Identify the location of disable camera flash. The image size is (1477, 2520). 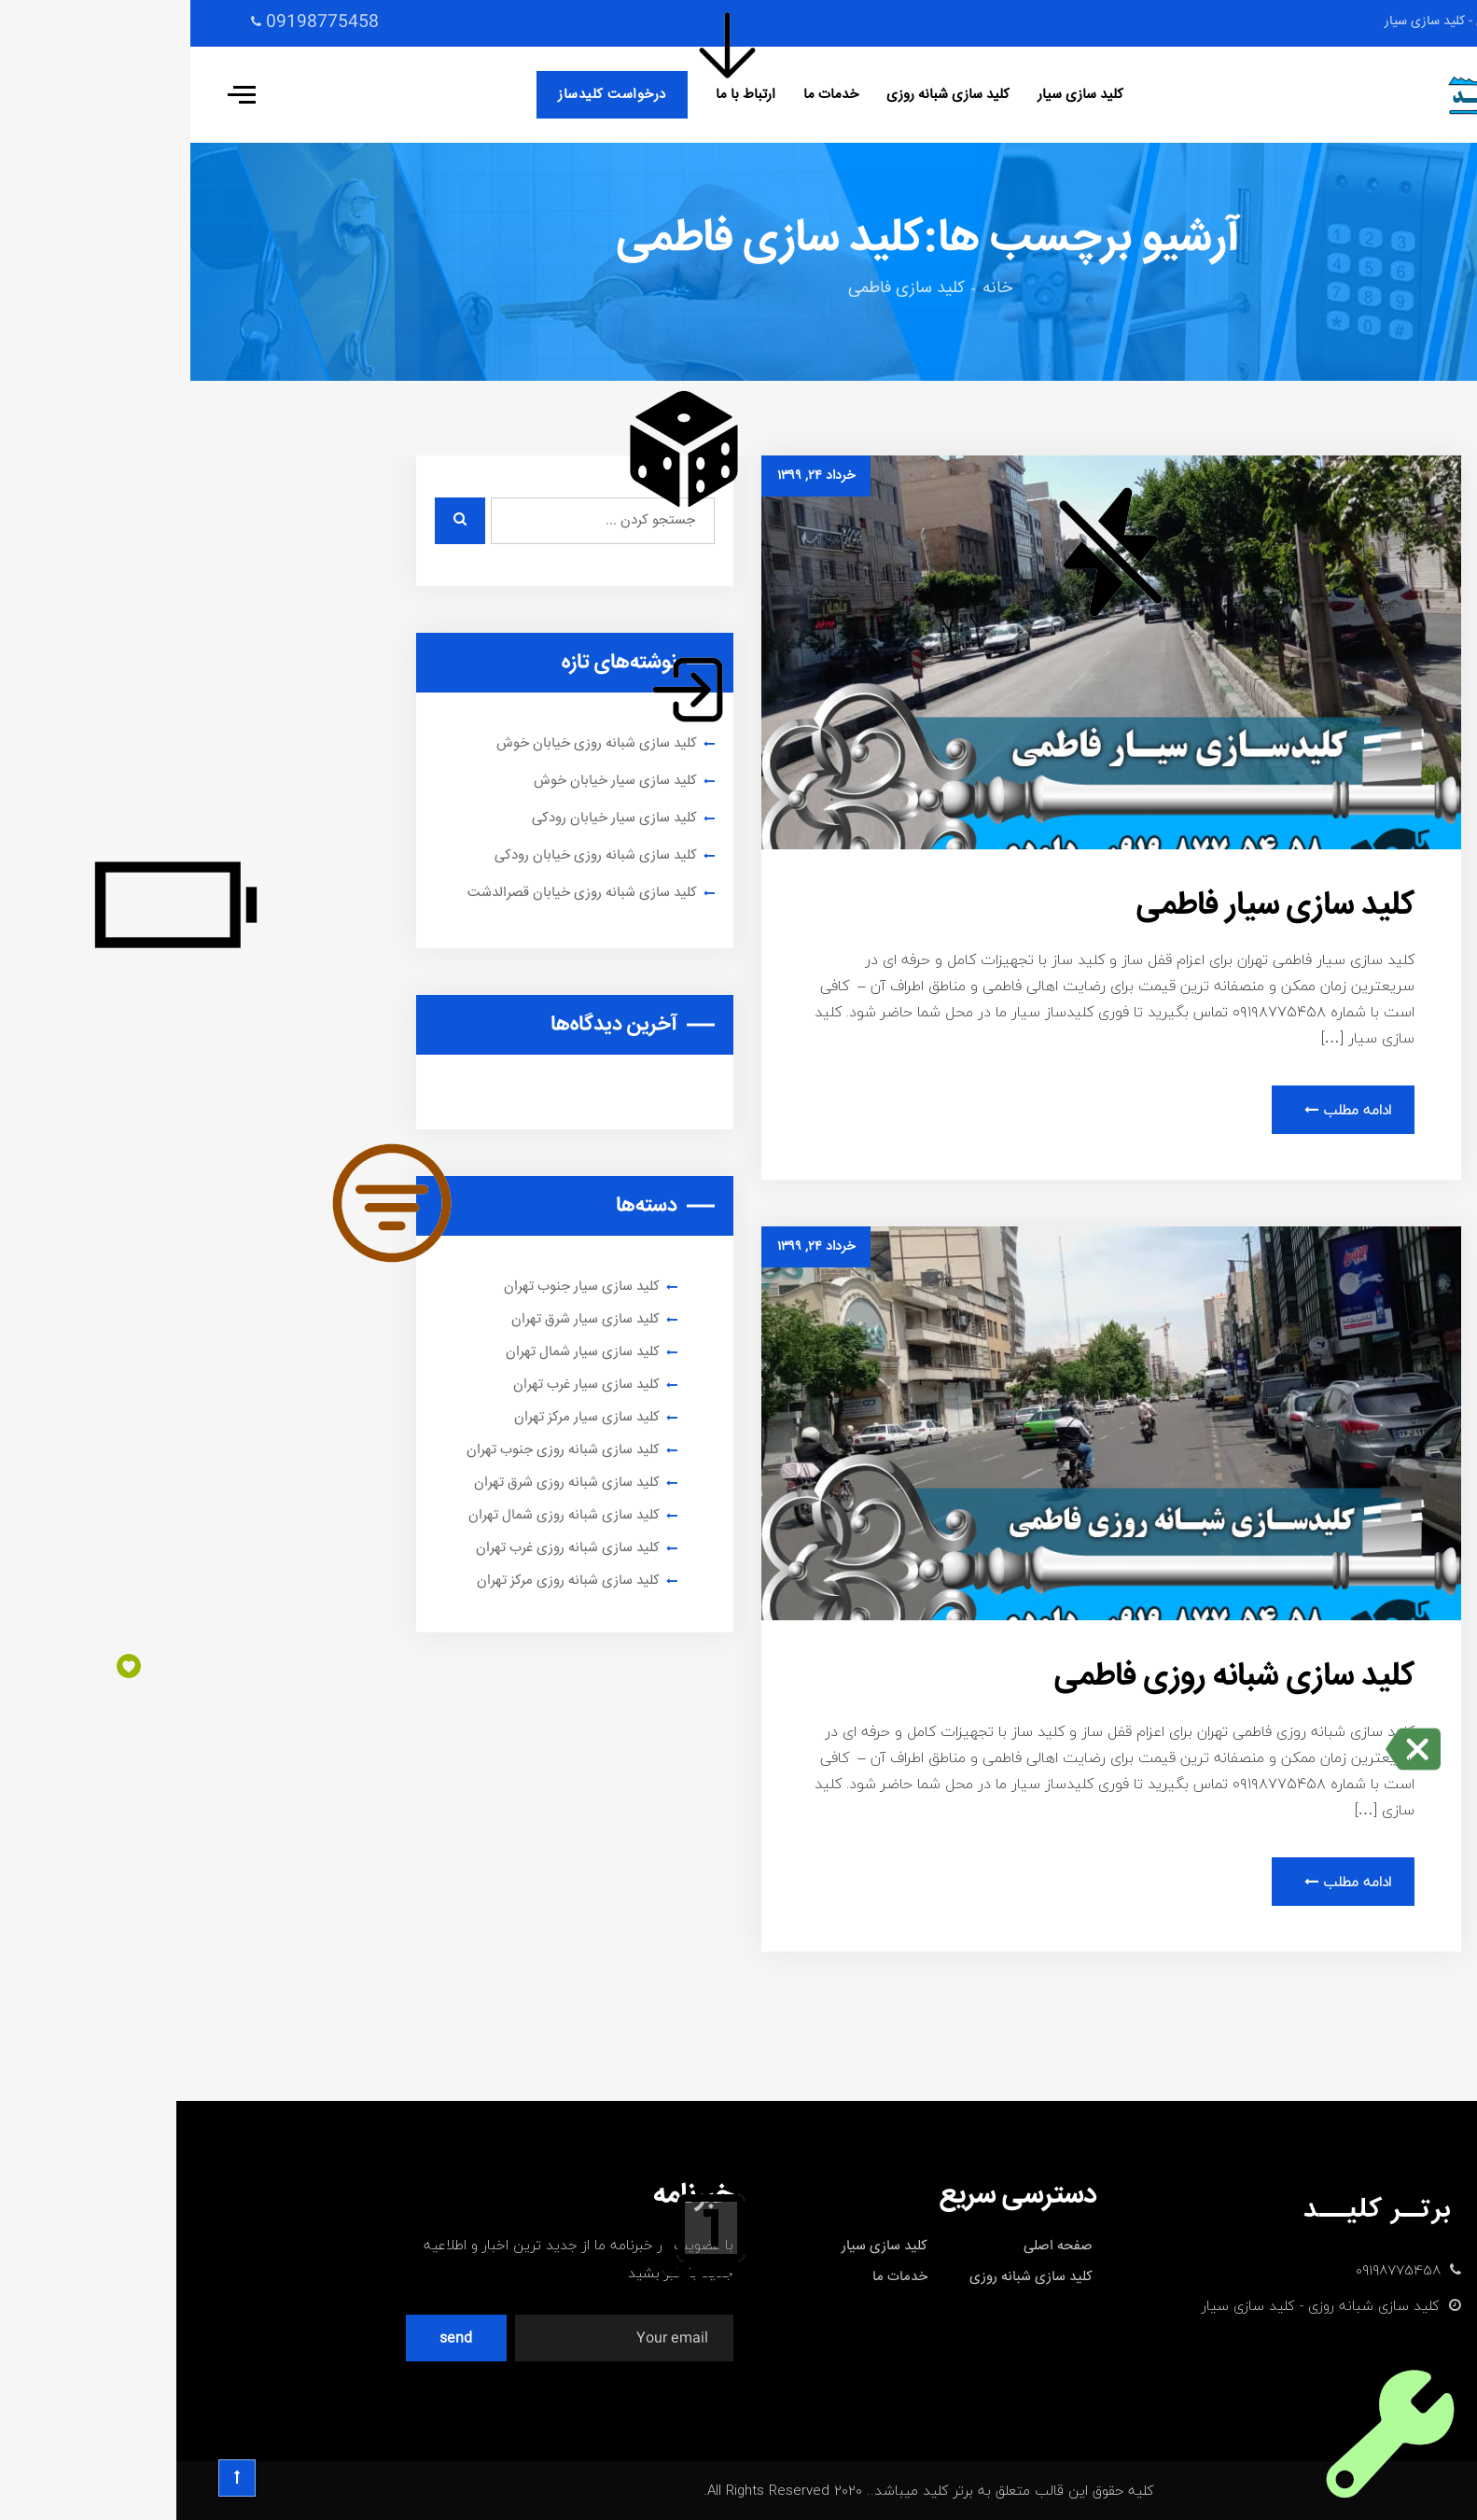
(1110, 552).